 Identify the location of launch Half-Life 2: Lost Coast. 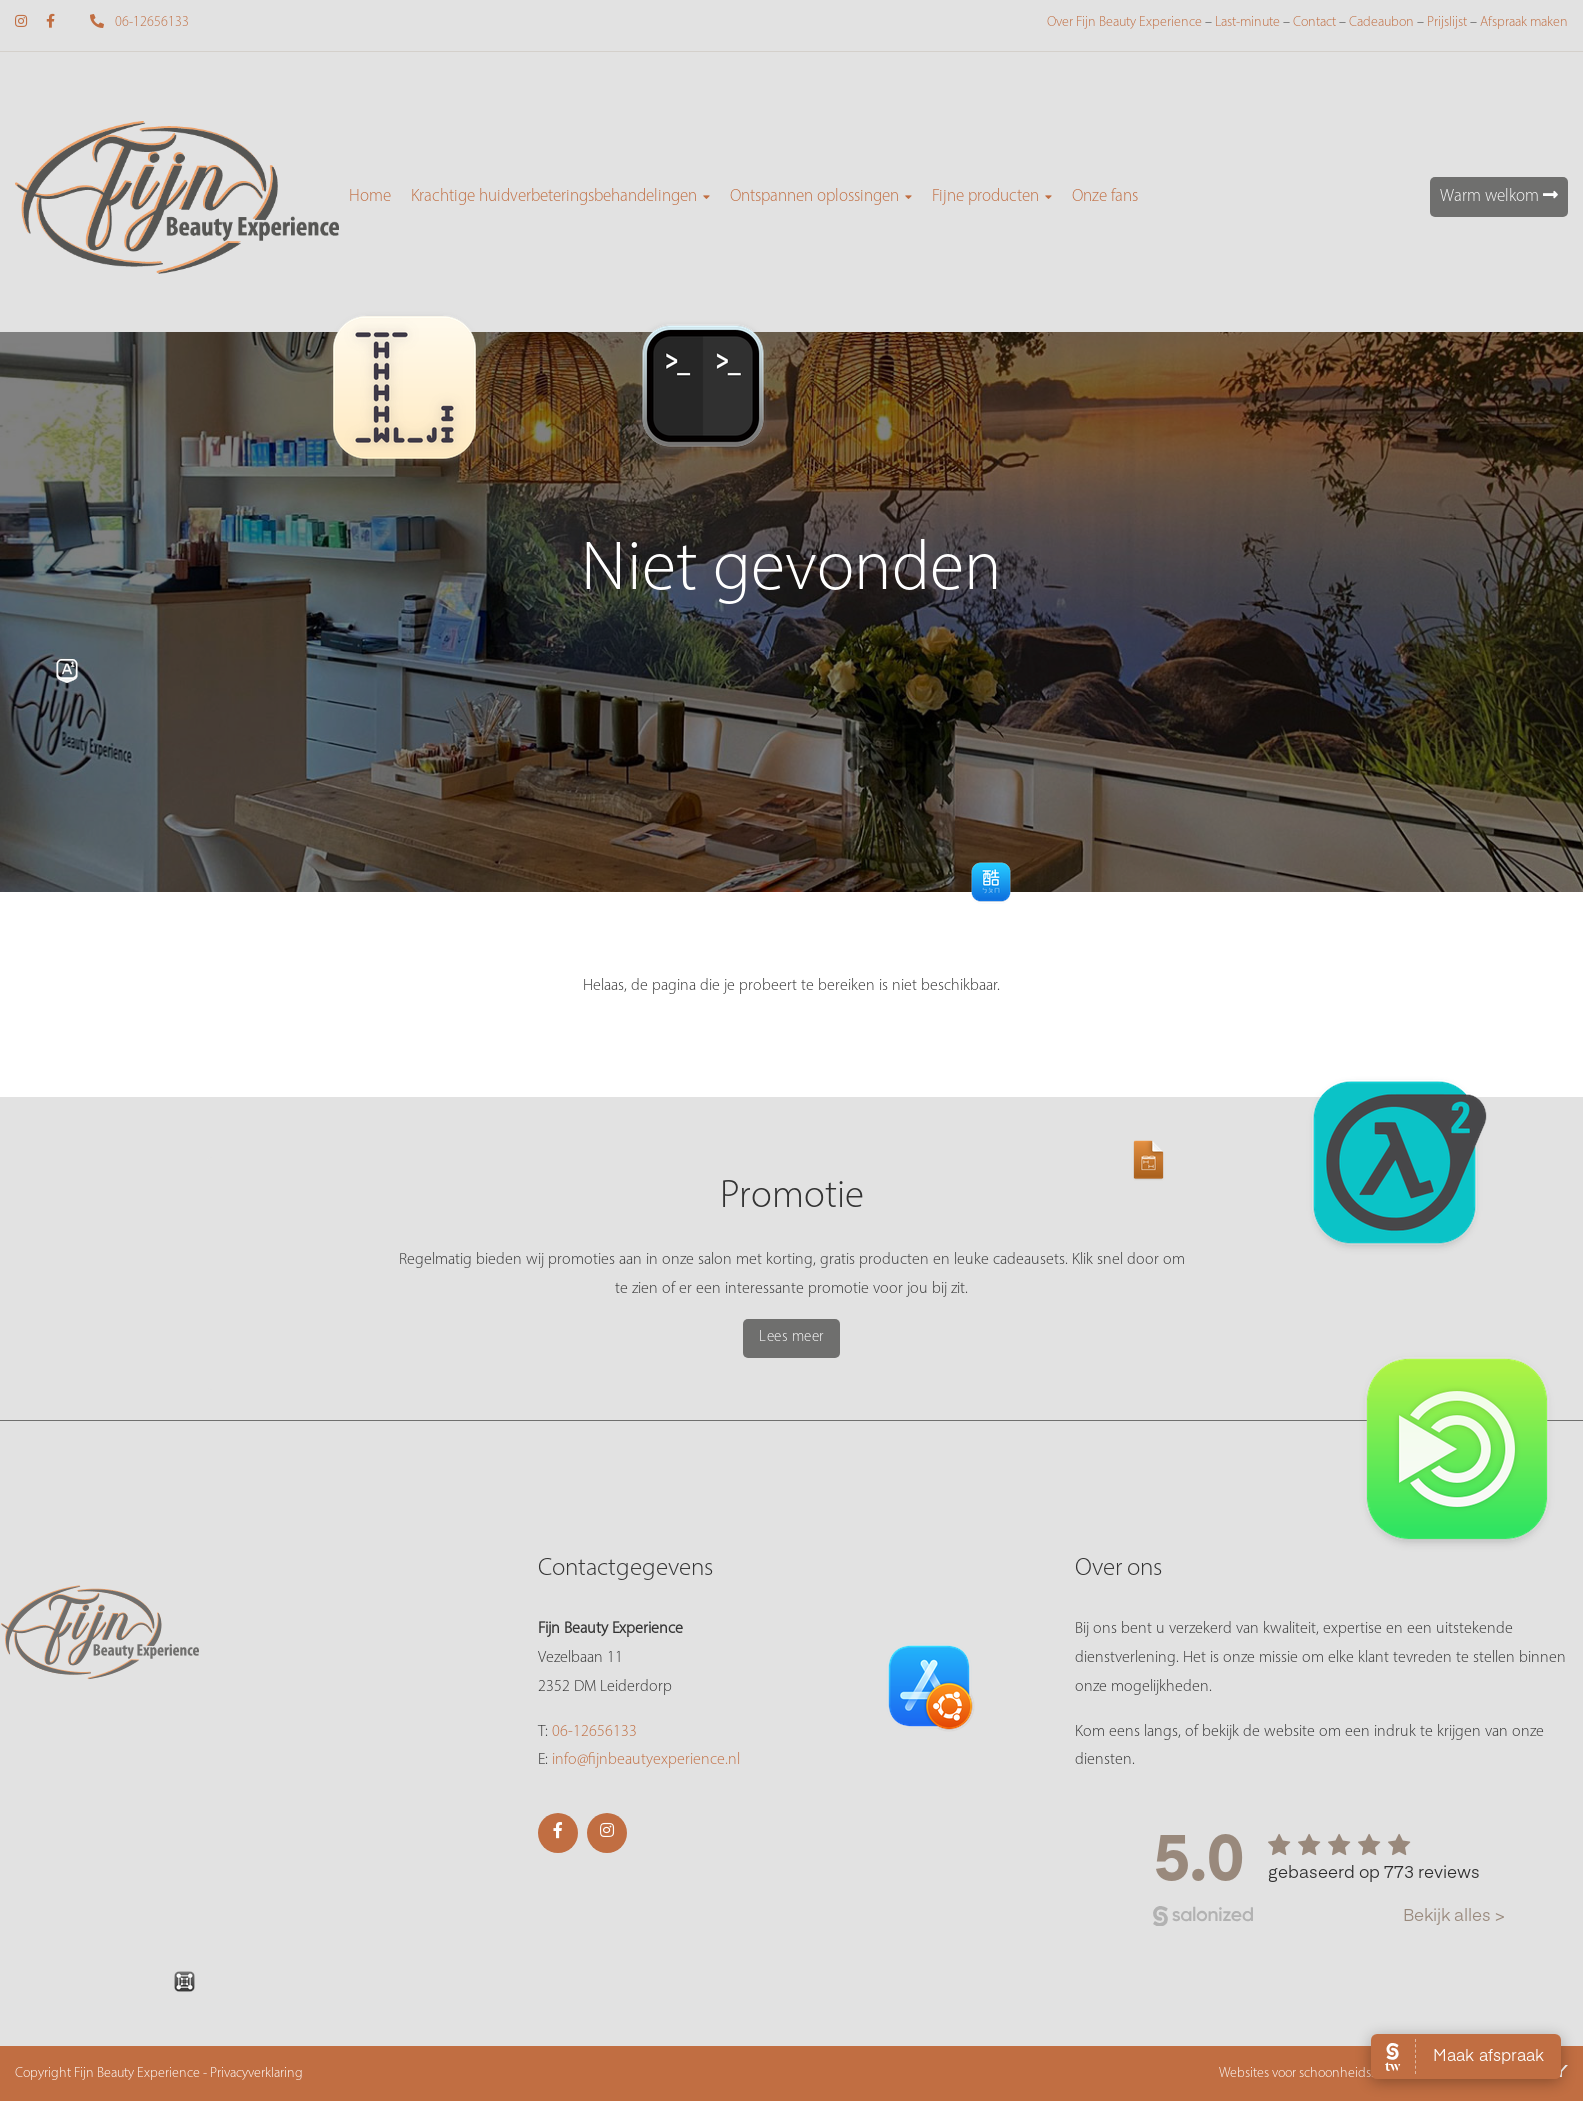
(1394, 1162).